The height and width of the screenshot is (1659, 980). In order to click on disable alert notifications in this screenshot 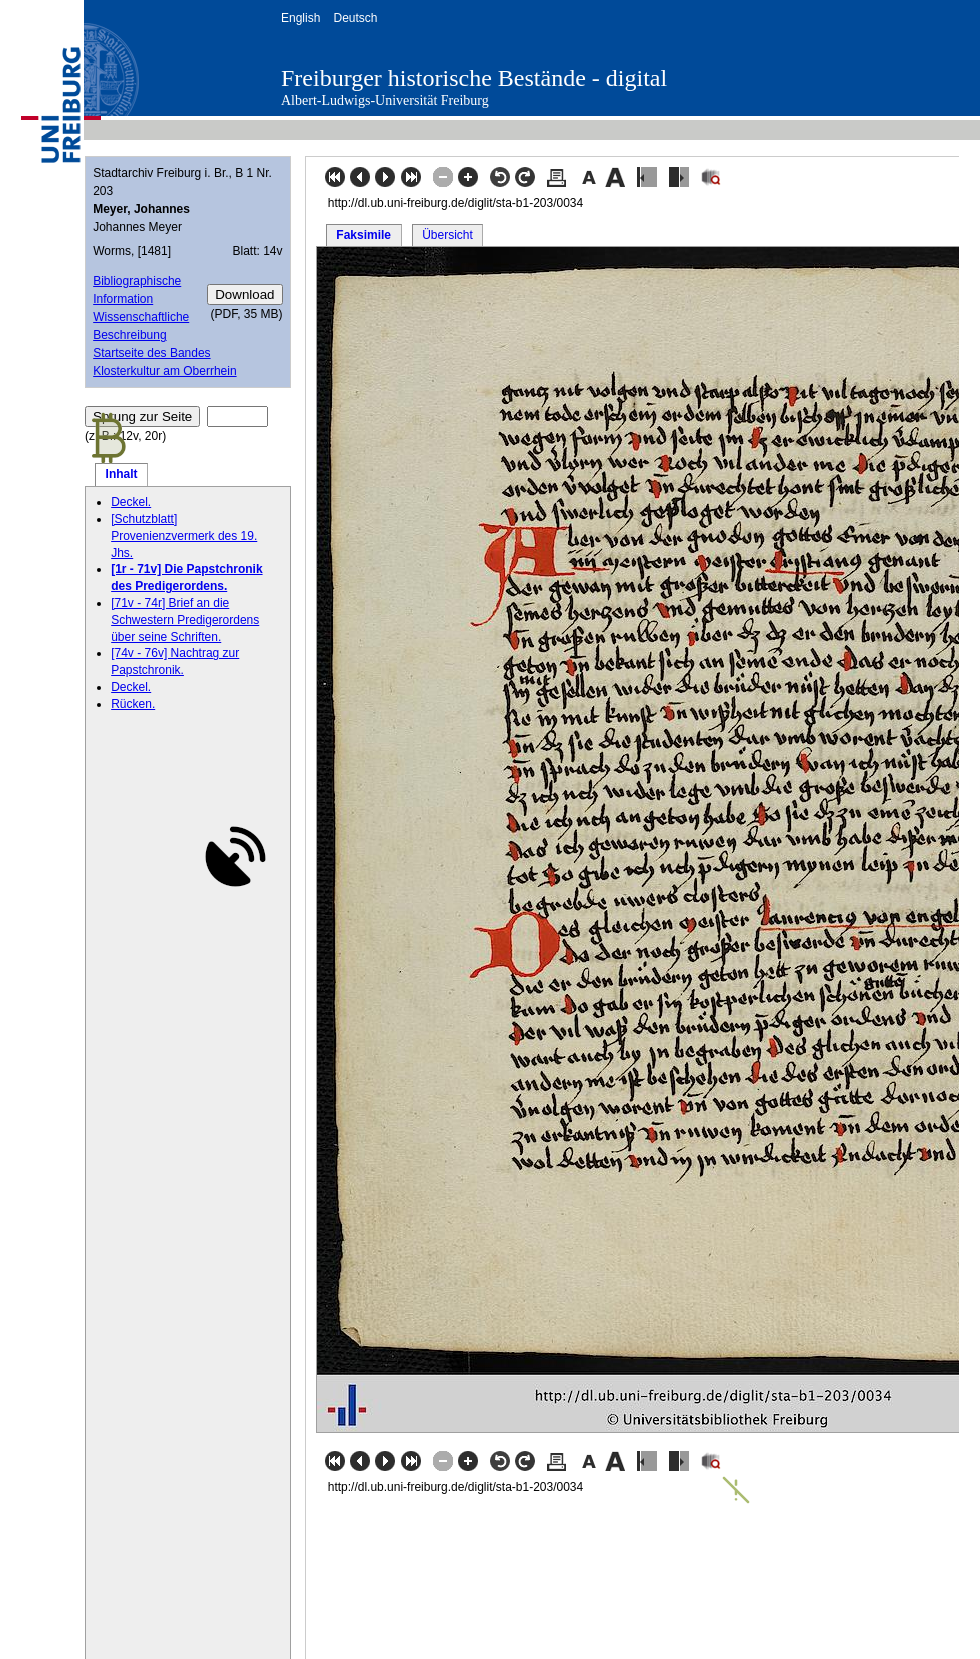, I will do `click(736, 1490)`.